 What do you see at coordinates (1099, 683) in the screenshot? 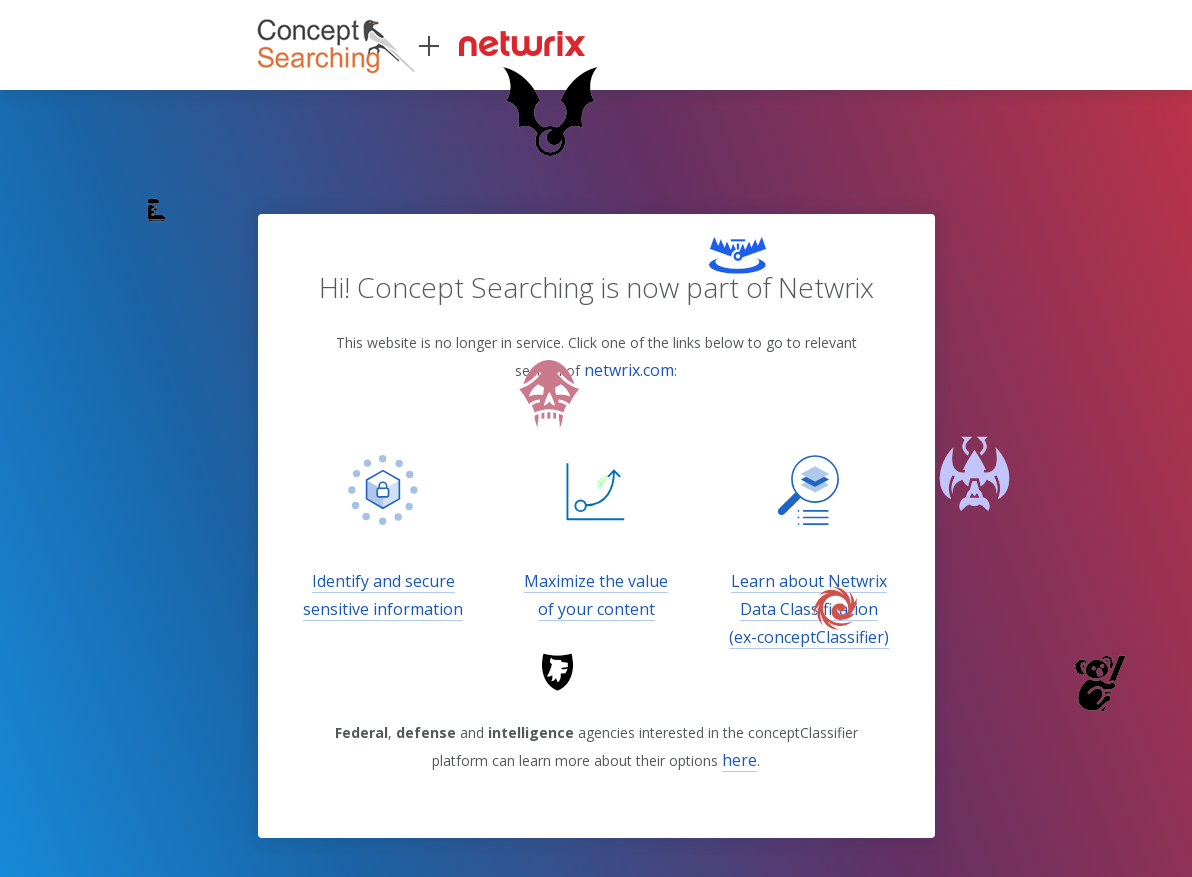
I see `koala character or mascot icon` at bounding box center [1099, 683].